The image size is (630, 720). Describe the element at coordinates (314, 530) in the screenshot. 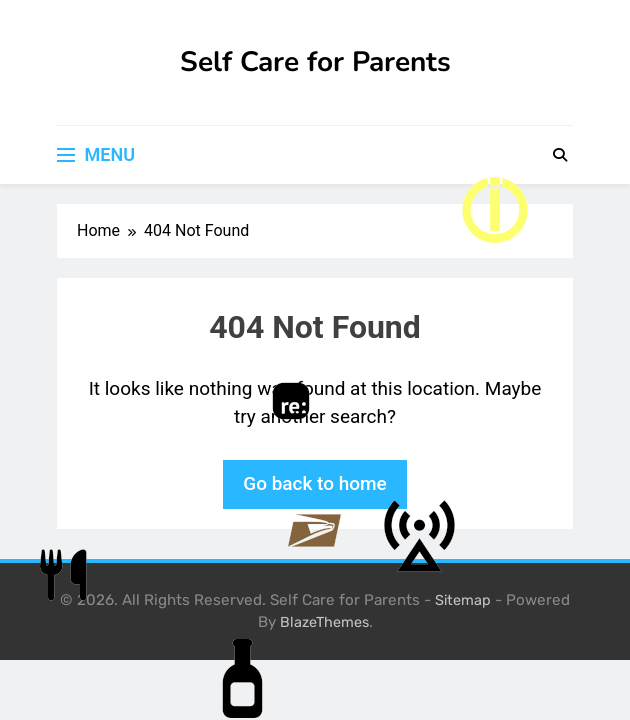

I see `united states postal service logo` at that location.